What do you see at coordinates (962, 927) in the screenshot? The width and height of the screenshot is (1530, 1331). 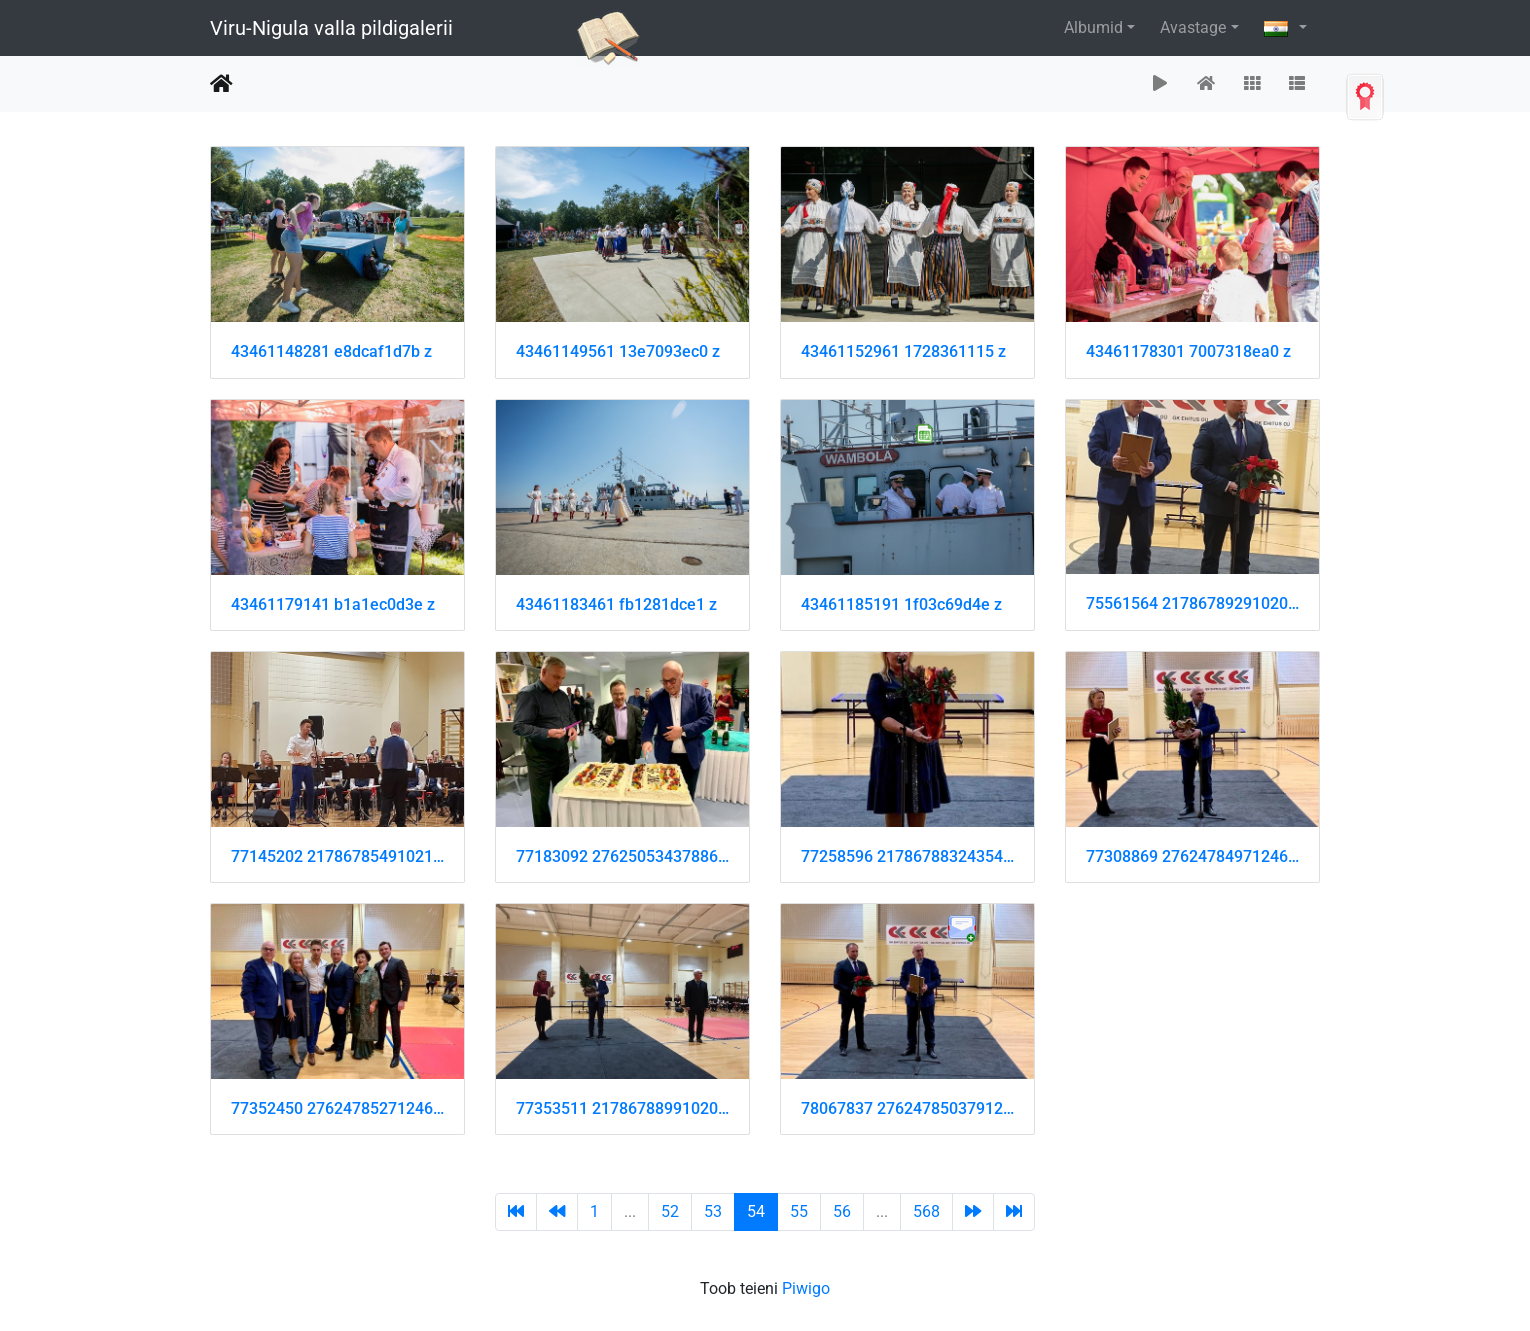 I see `compose a new email message` at bounding box center [962, 927].